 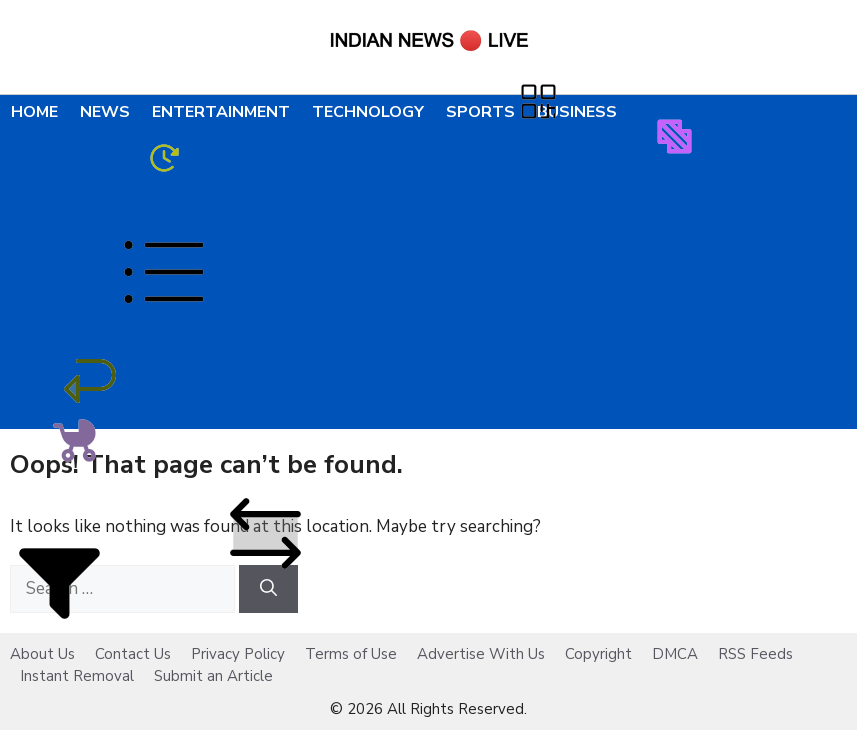 I want to click on access baby or parenting-related features, so click(x=76, y=440).